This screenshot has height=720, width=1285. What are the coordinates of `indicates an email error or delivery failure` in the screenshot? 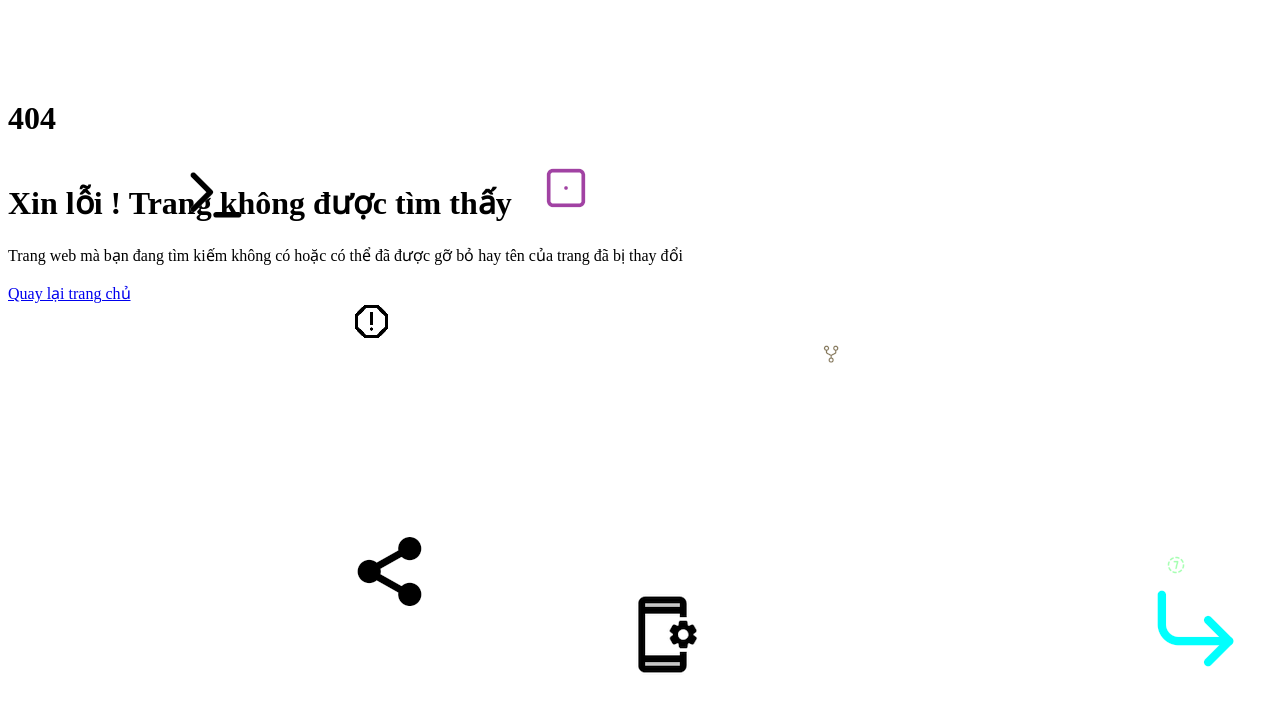 It's located at (371, 321).